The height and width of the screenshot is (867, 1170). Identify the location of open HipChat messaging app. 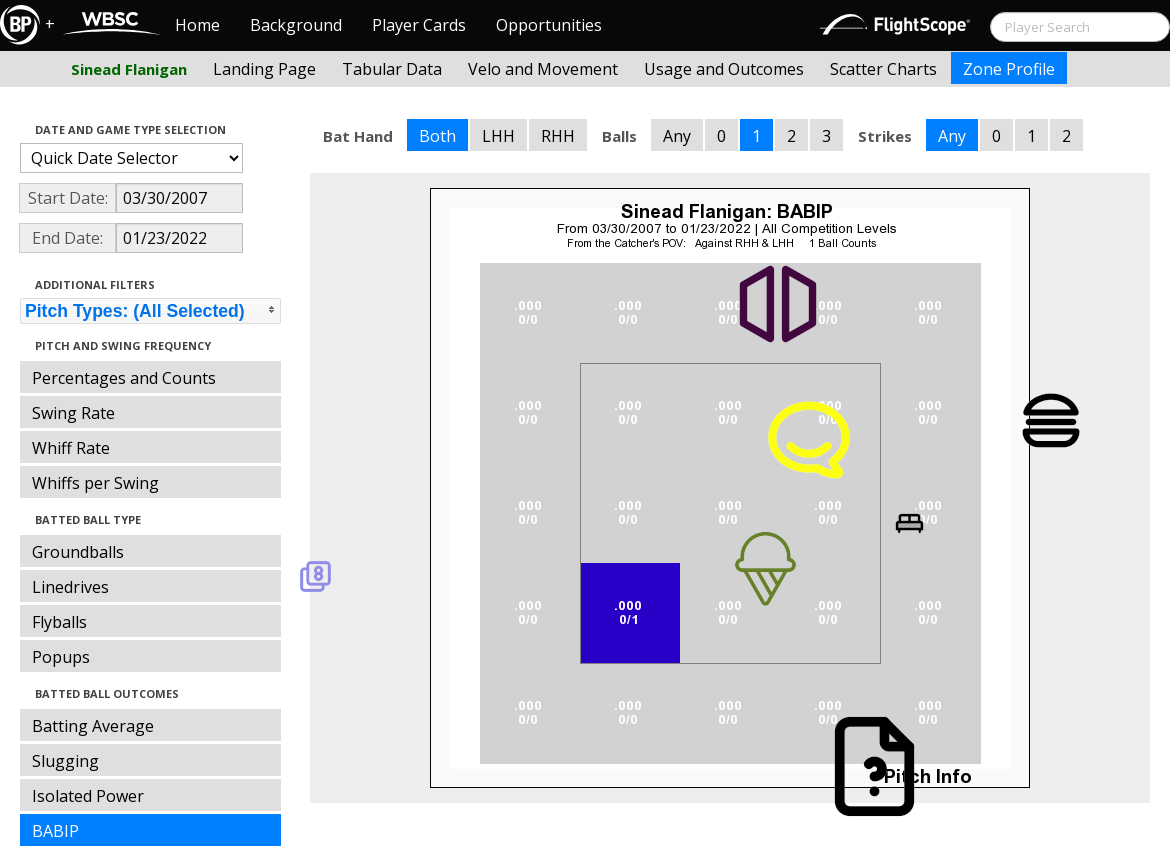
(809, 440).